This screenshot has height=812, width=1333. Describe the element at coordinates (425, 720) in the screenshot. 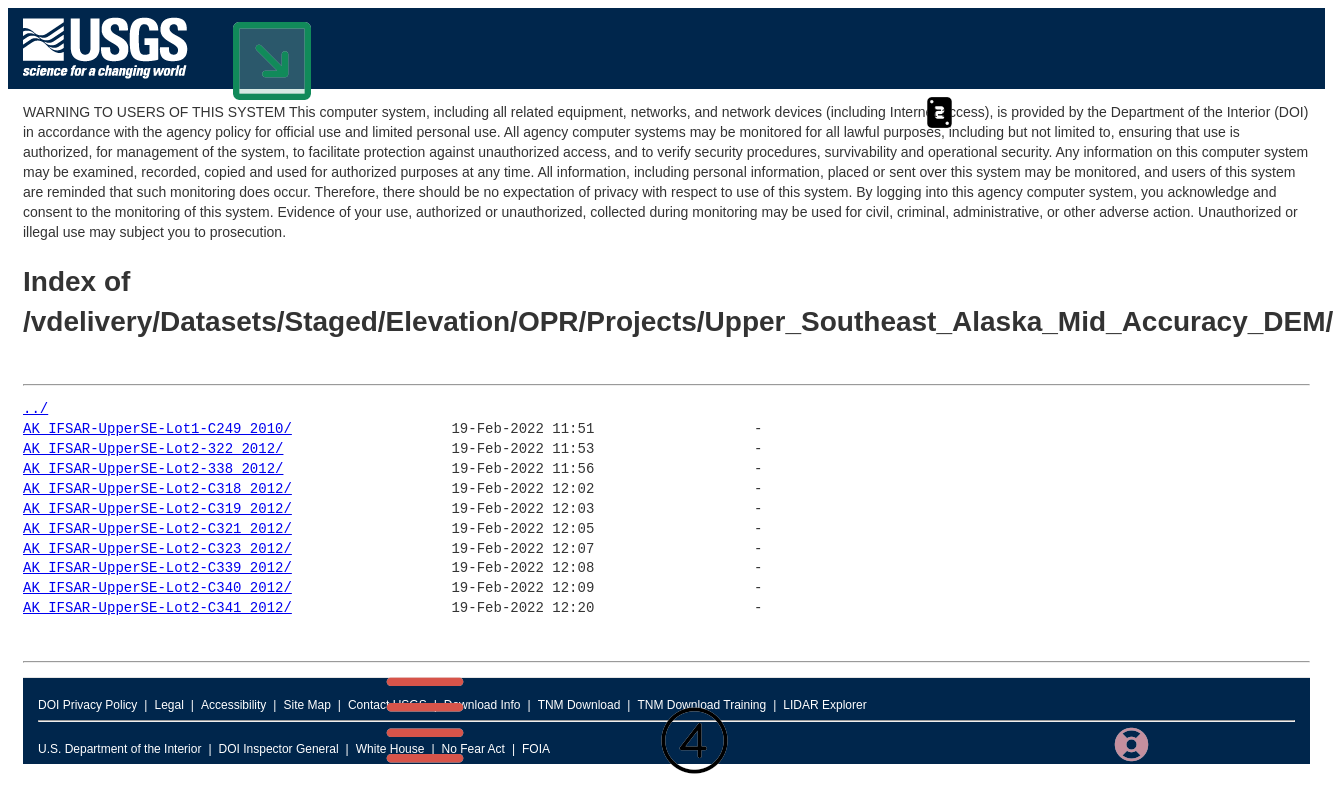

I see `switch to compact list view` at that location.